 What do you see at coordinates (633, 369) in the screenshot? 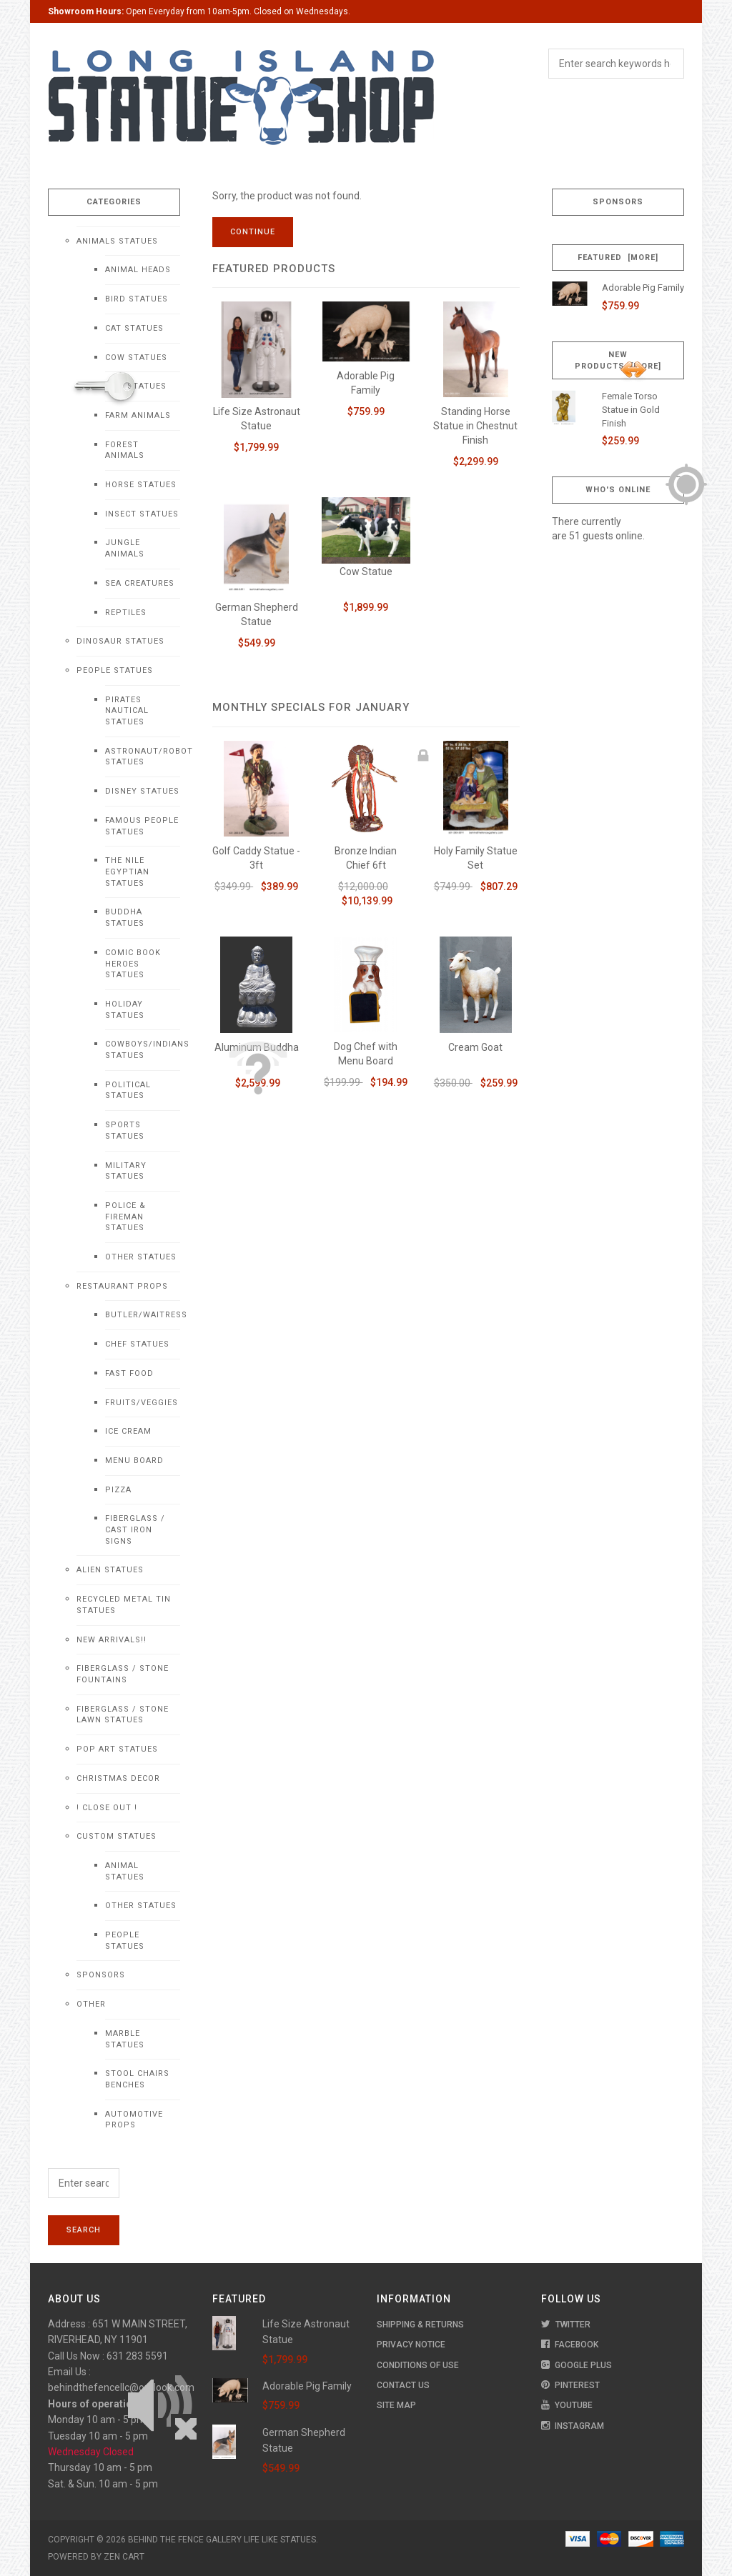
I see `flip the selected object horizontally` at bounding box center [633, 369].